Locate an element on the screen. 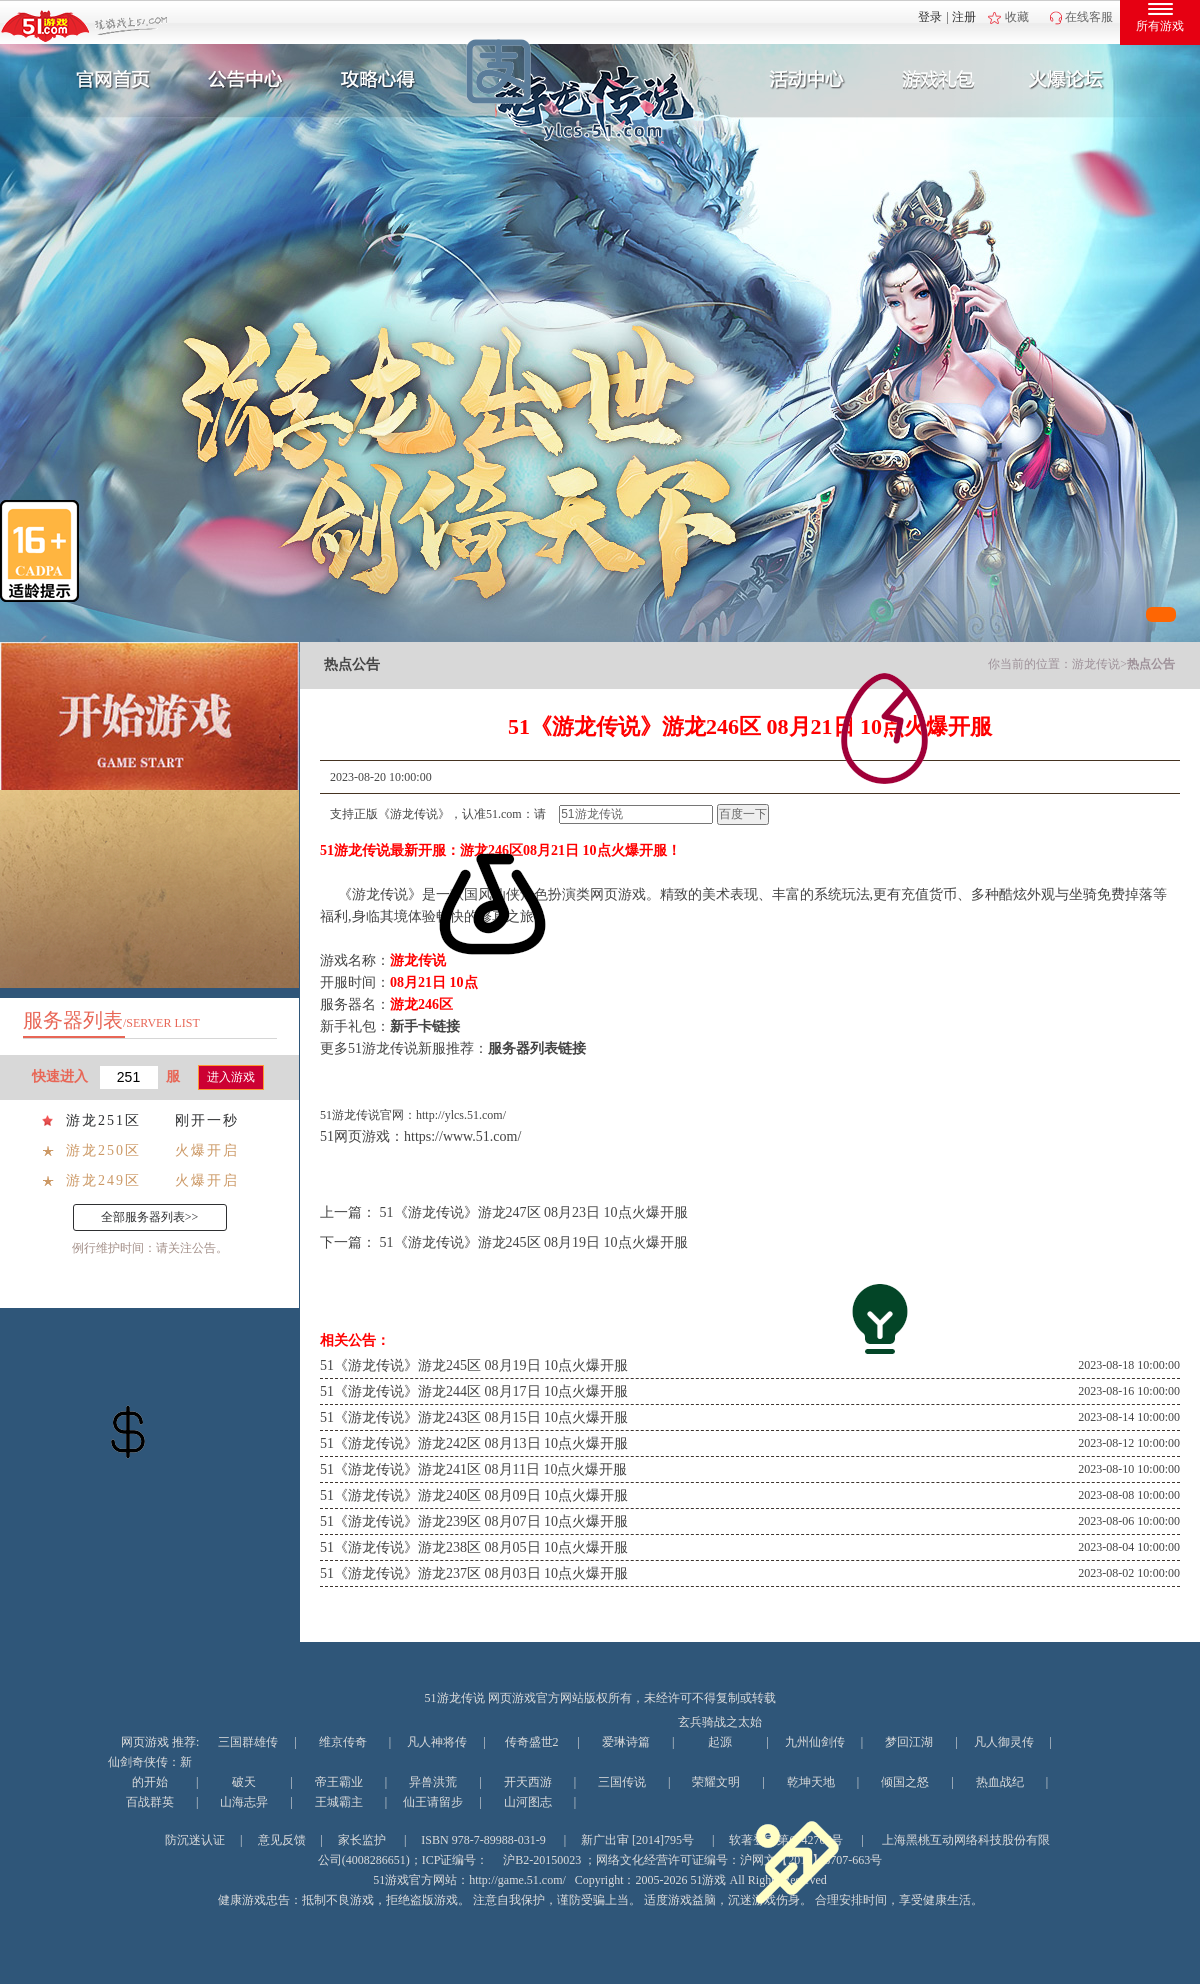 The height and width of the screenshot is (1984, 1200). access cricket sports scores or content is located at coordinates (793, 1861).